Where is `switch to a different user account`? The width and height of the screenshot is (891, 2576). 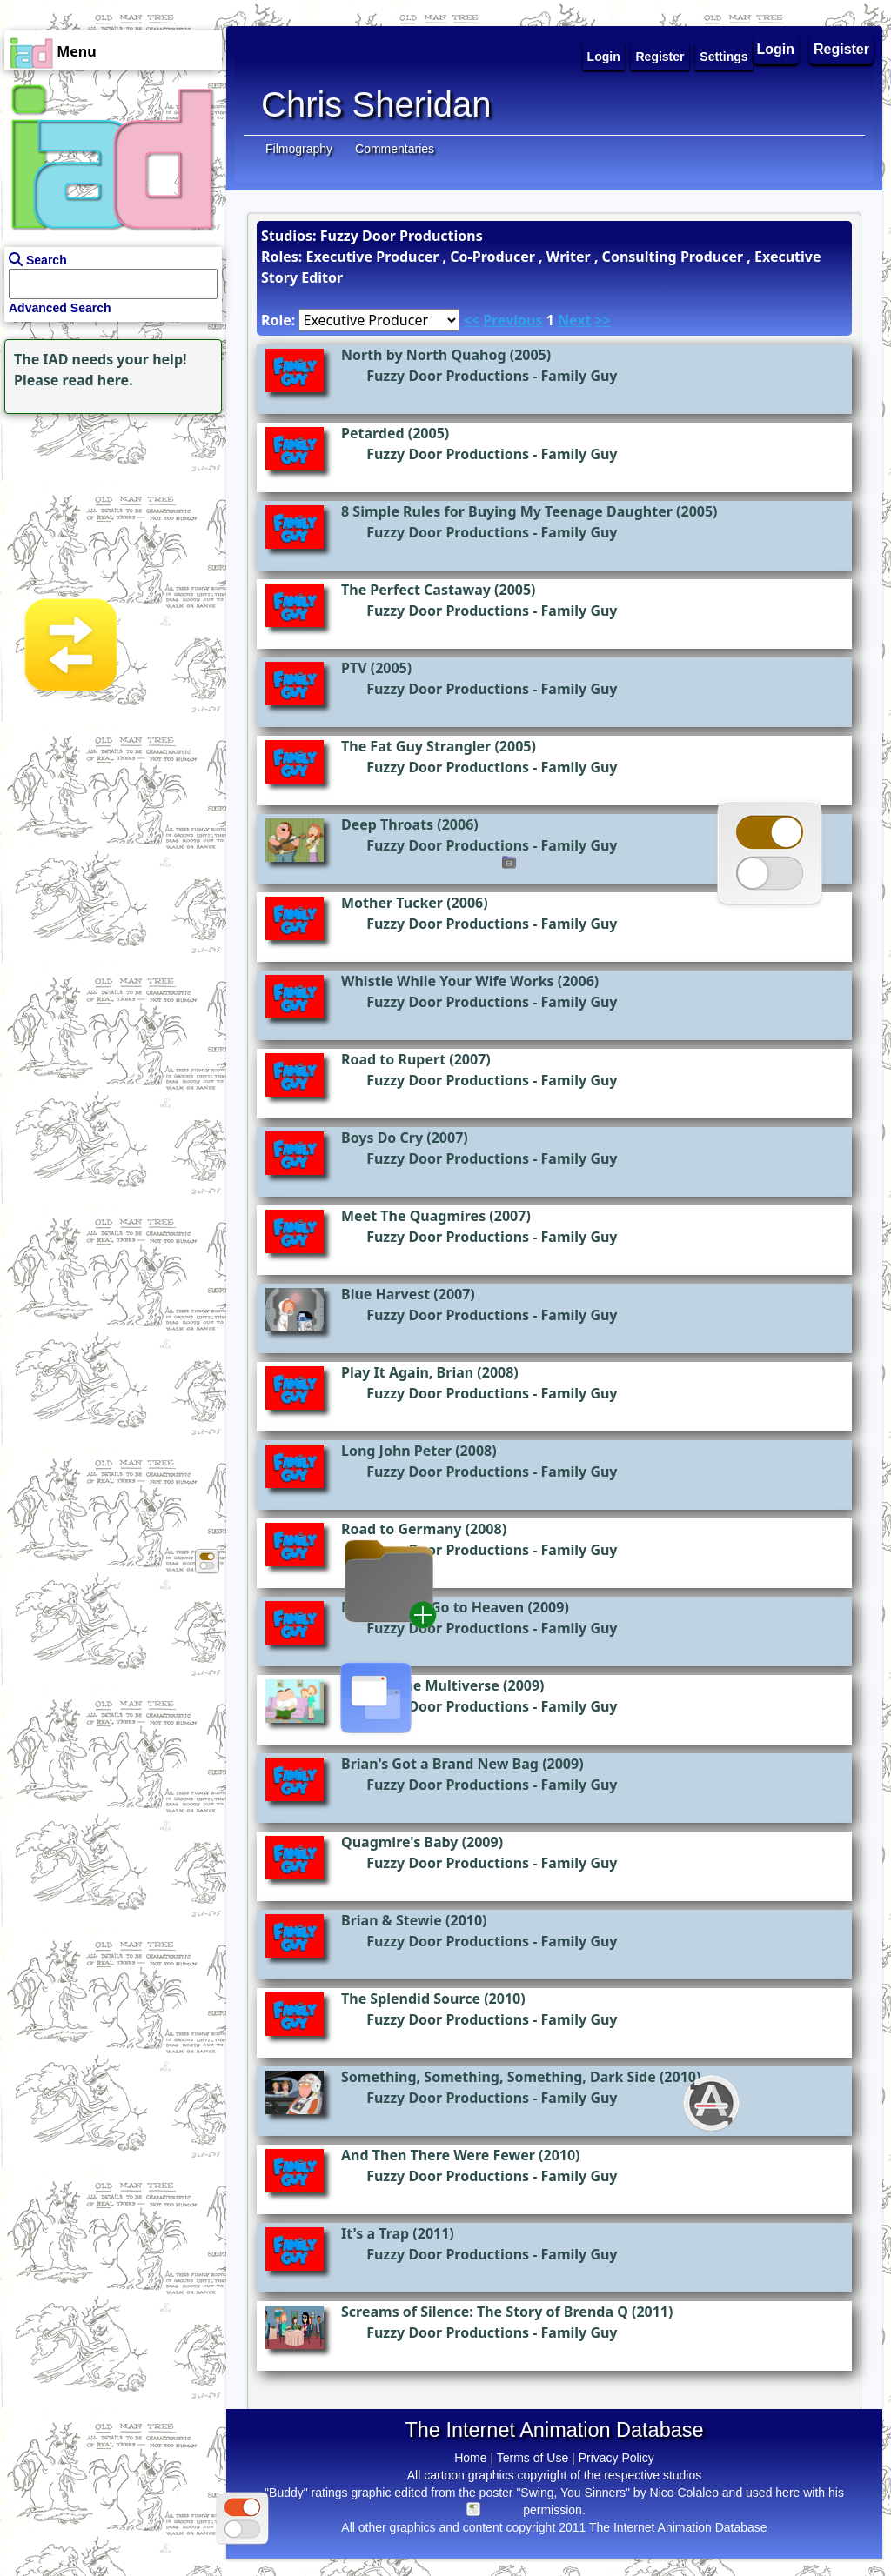
switch to a different user account is located at coordinates (70, 644).